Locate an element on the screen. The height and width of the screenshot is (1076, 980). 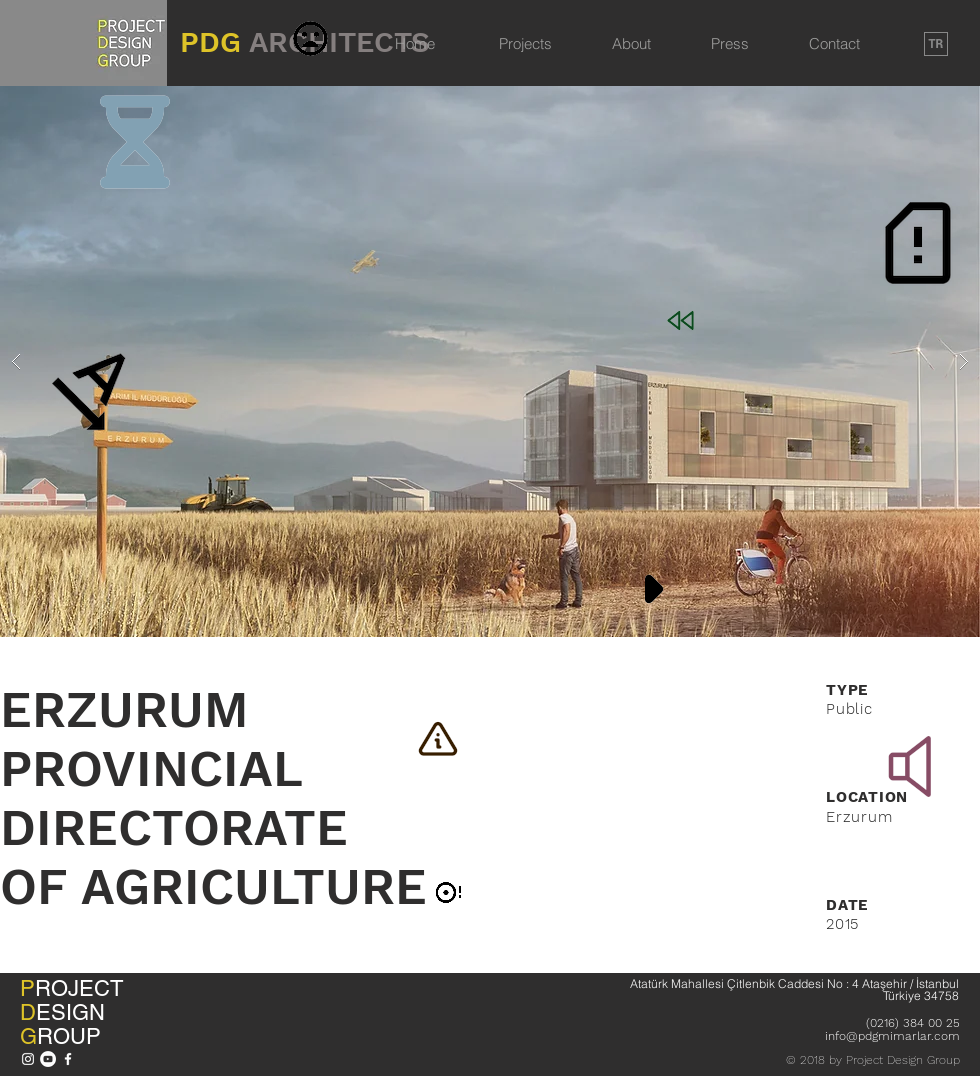
indicates storage disc is full is located at coordinates (448, 892).